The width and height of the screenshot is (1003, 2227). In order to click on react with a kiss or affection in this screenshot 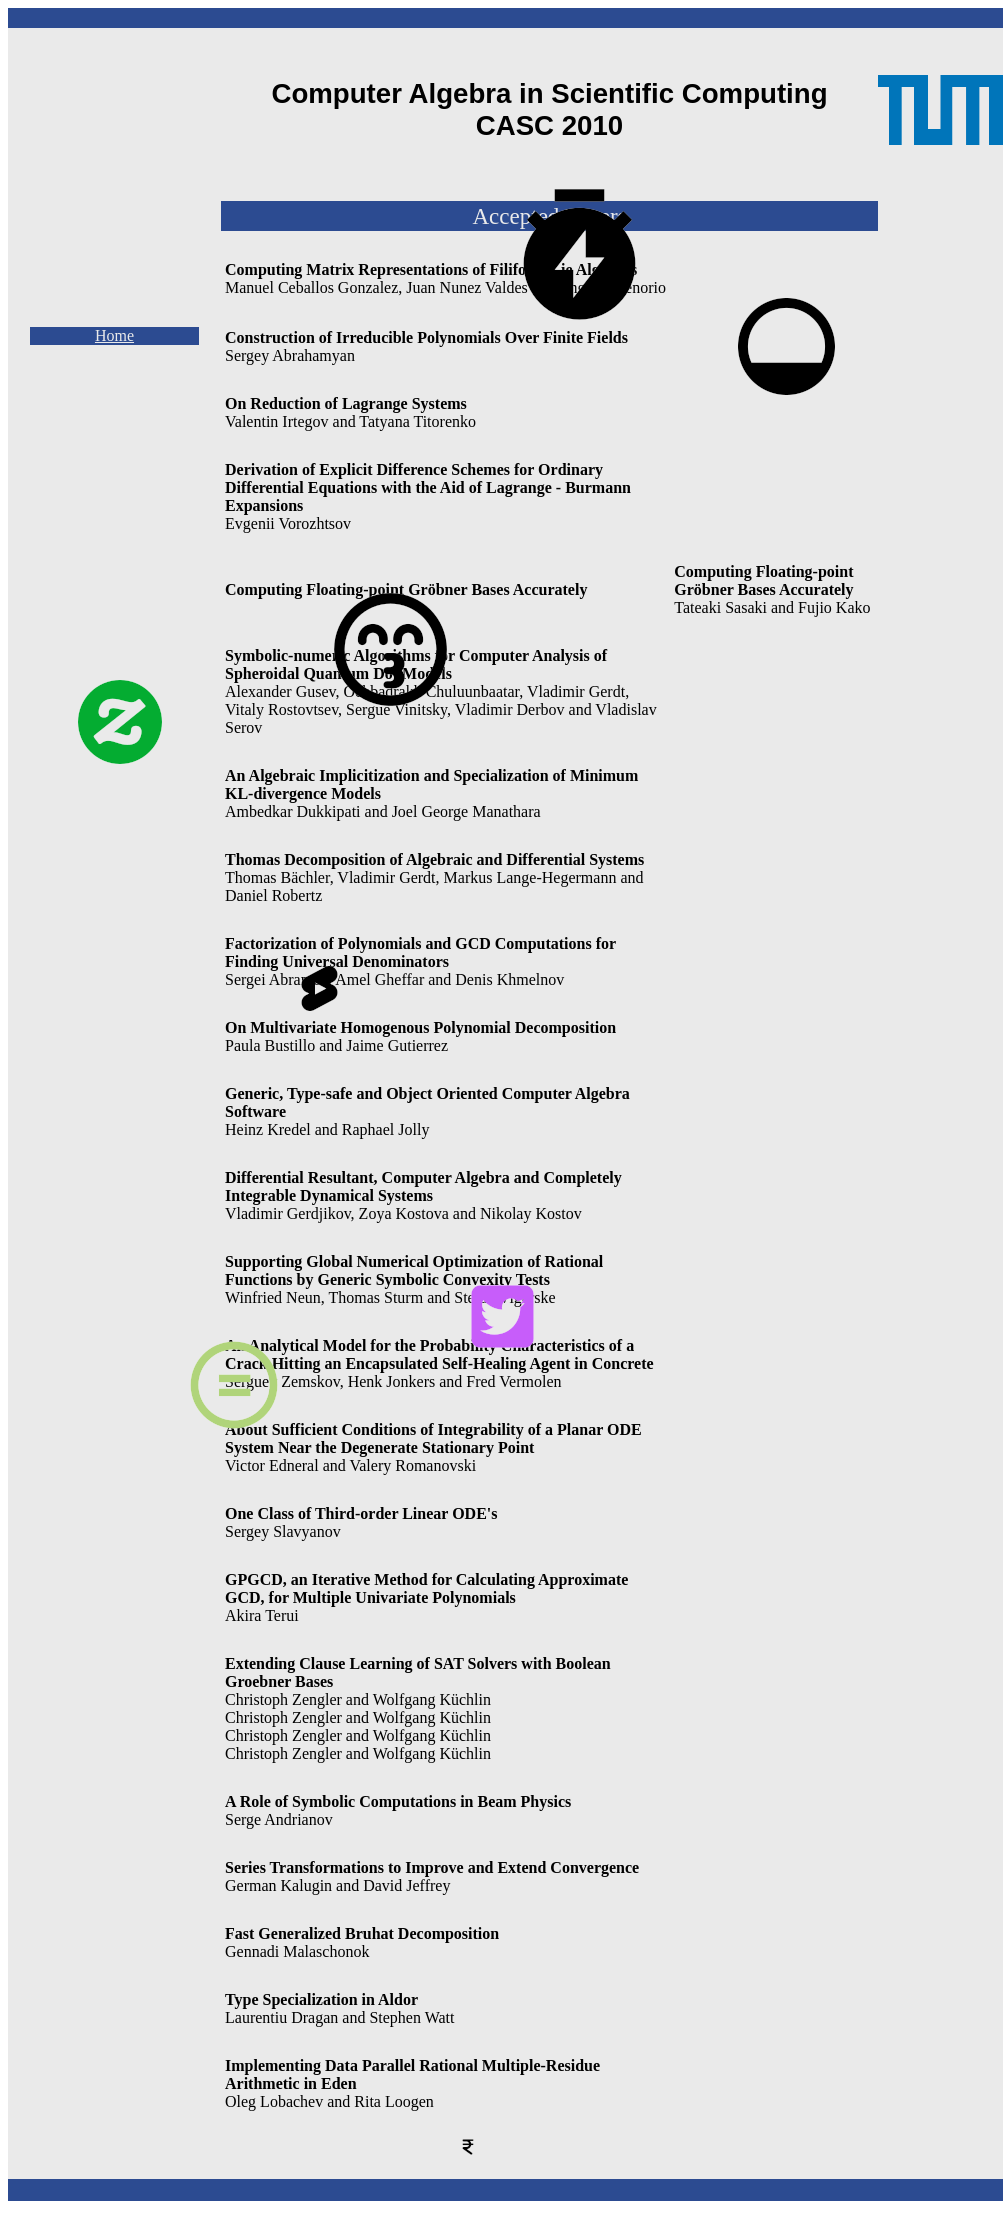, I will do `click(390, 649)`.